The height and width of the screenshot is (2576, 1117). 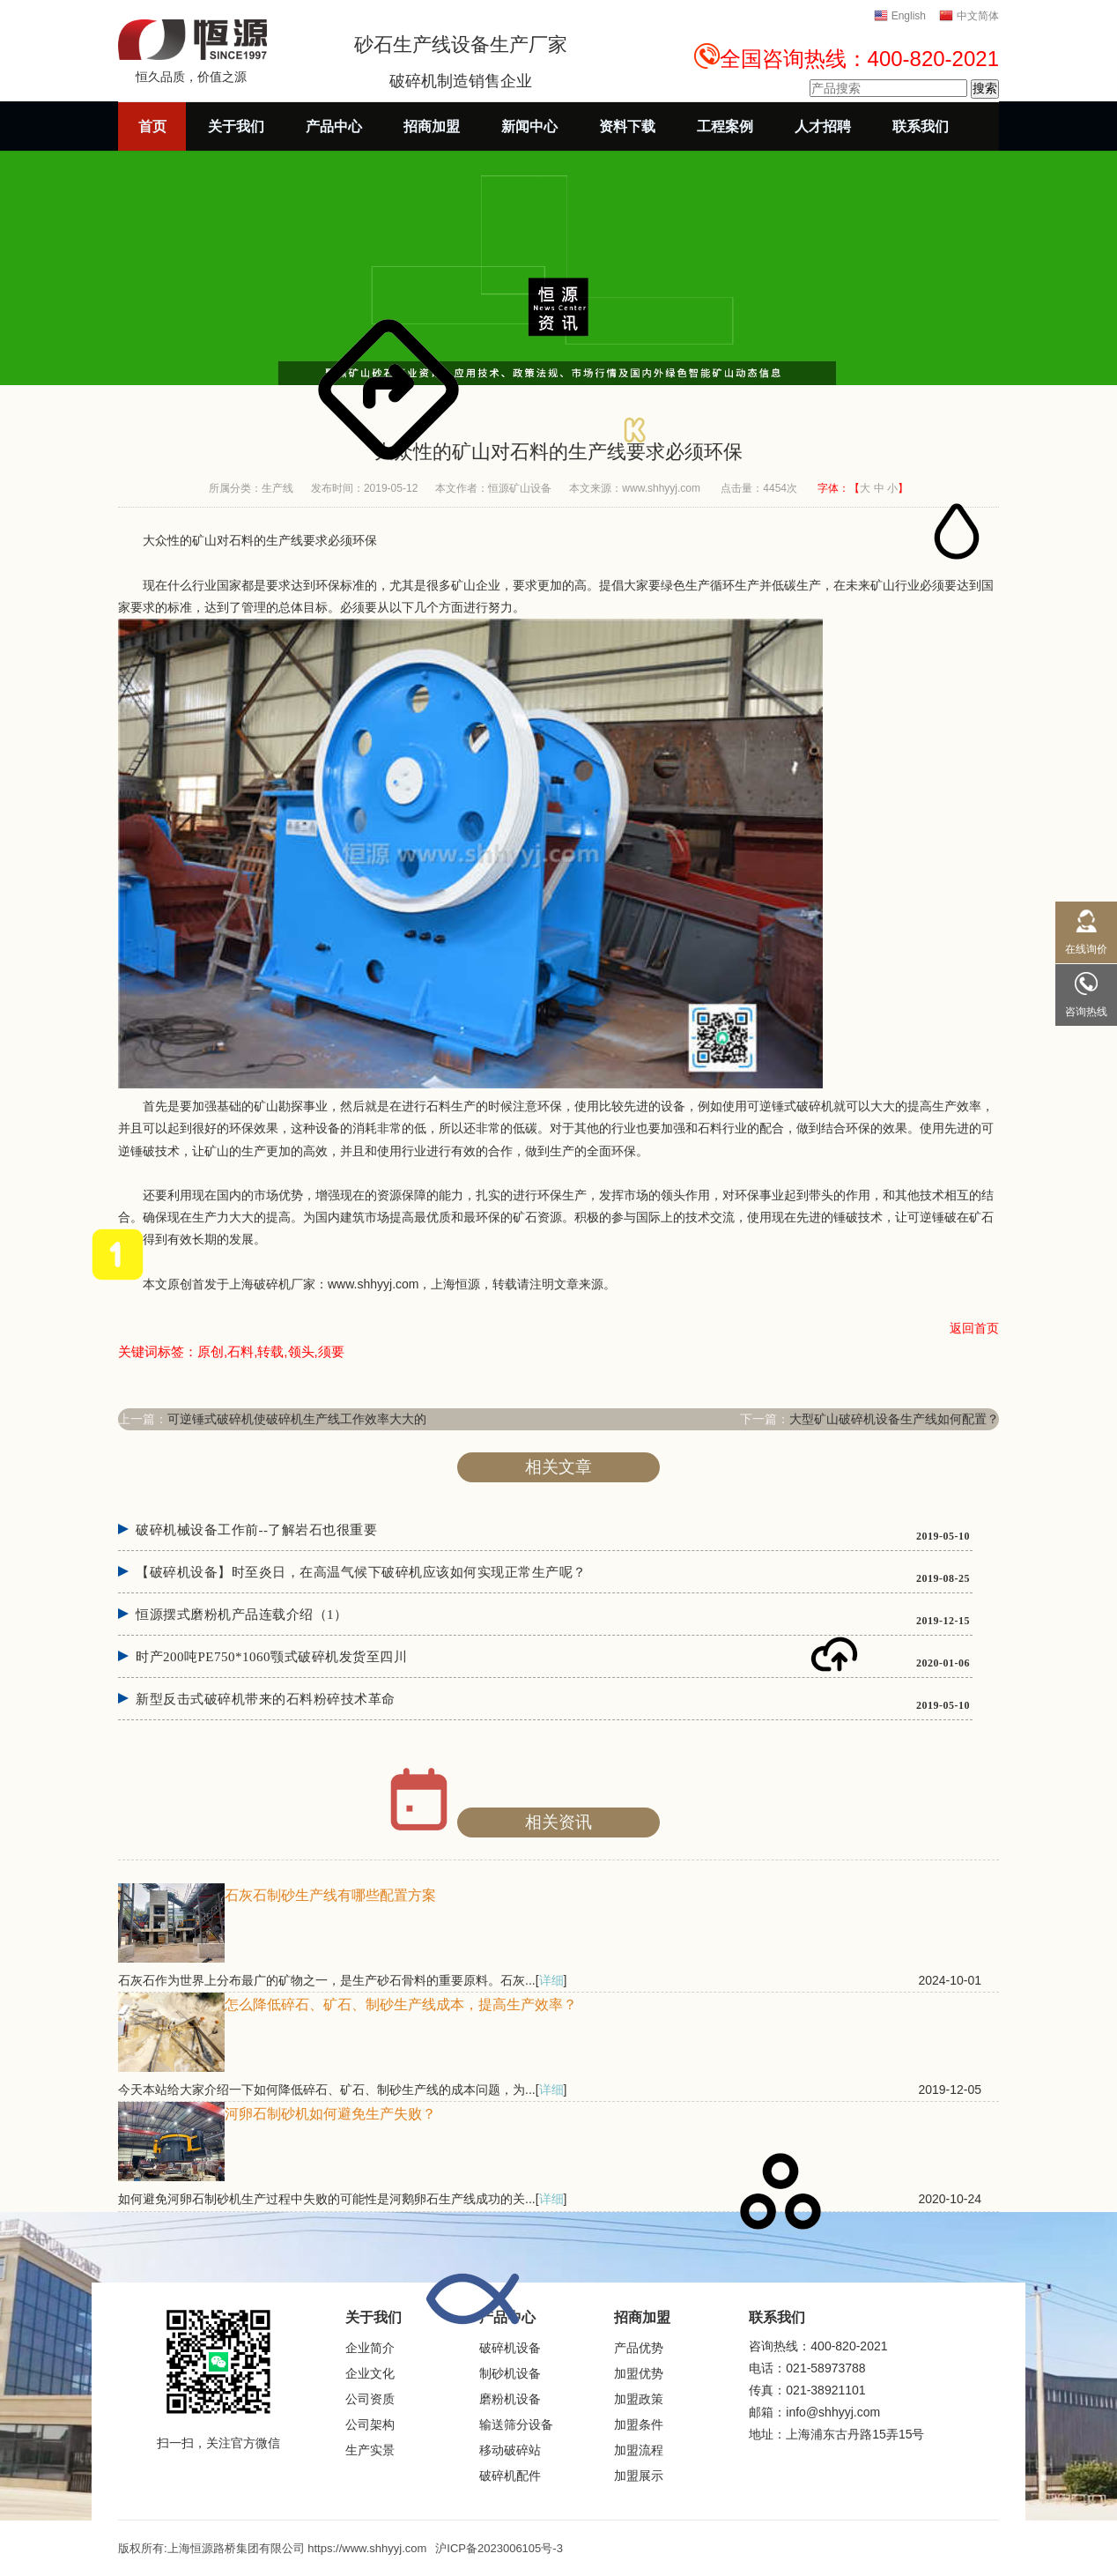 What do you see at coordinates (780, 2194) in the screenshot?
I see `open asana project management app` at bounding box center [780, 2194].